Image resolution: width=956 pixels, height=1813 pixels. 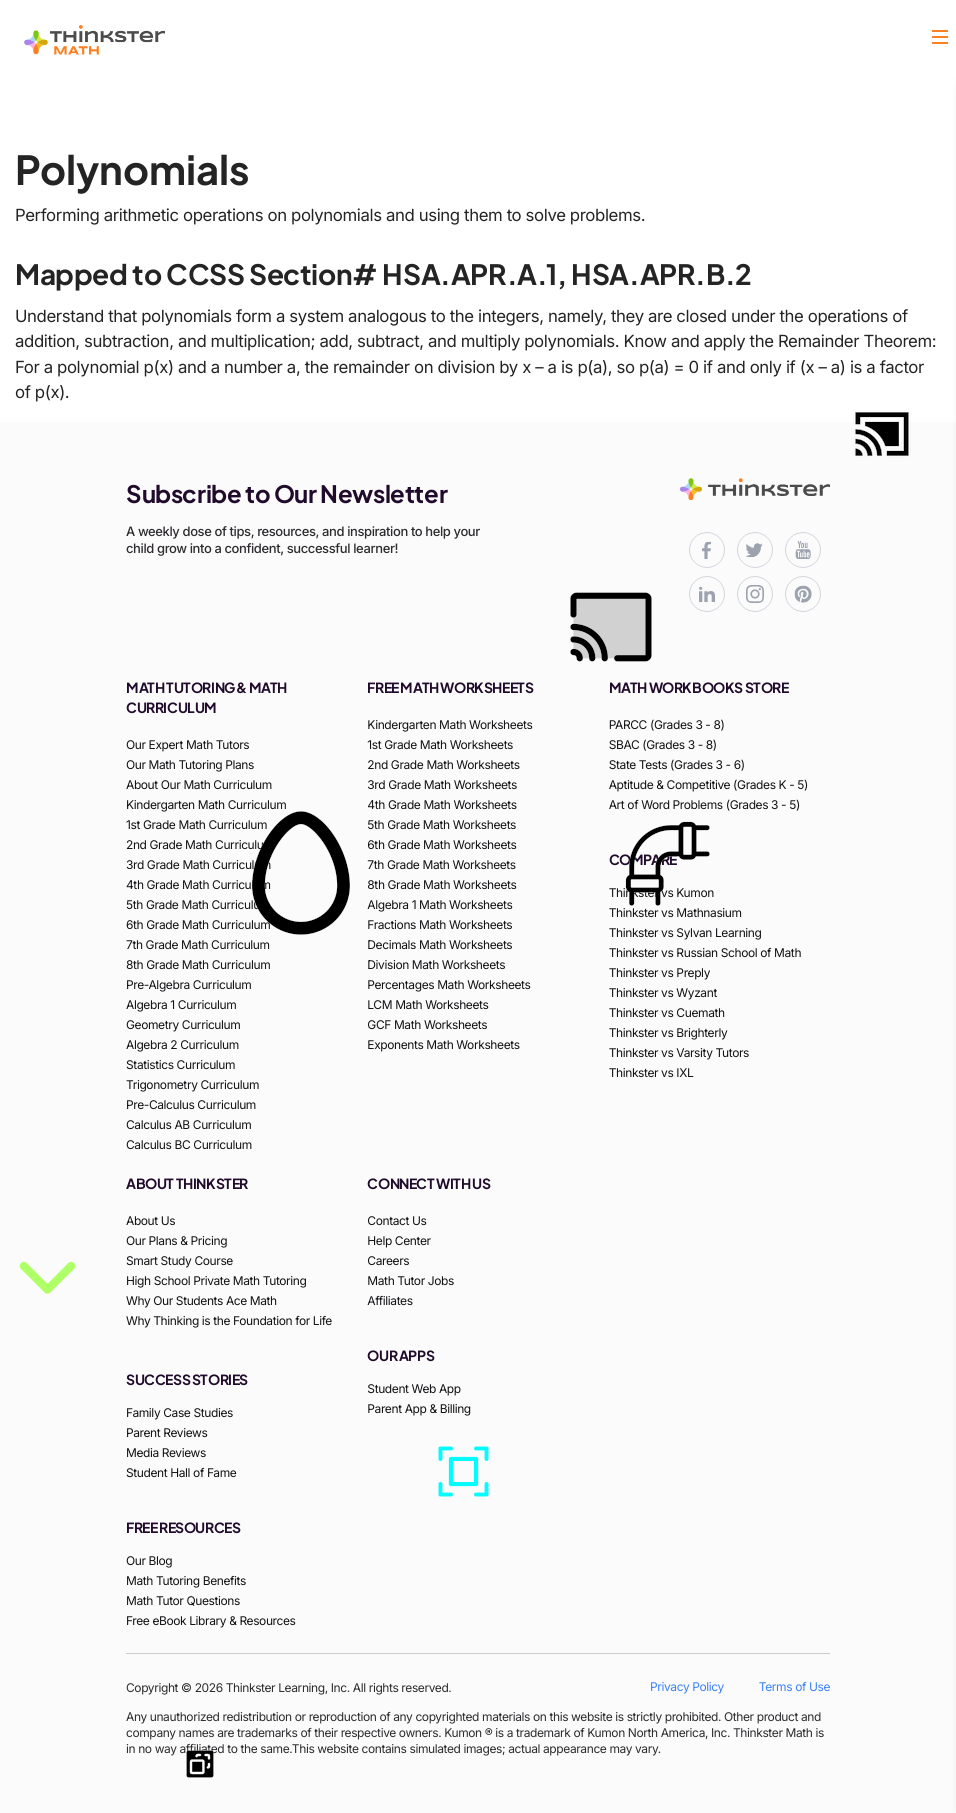 What do you see at coordinates (882, 434) in the screenshot?
I see `indicates active casting connection to a display` at bounding box center [882, 434].